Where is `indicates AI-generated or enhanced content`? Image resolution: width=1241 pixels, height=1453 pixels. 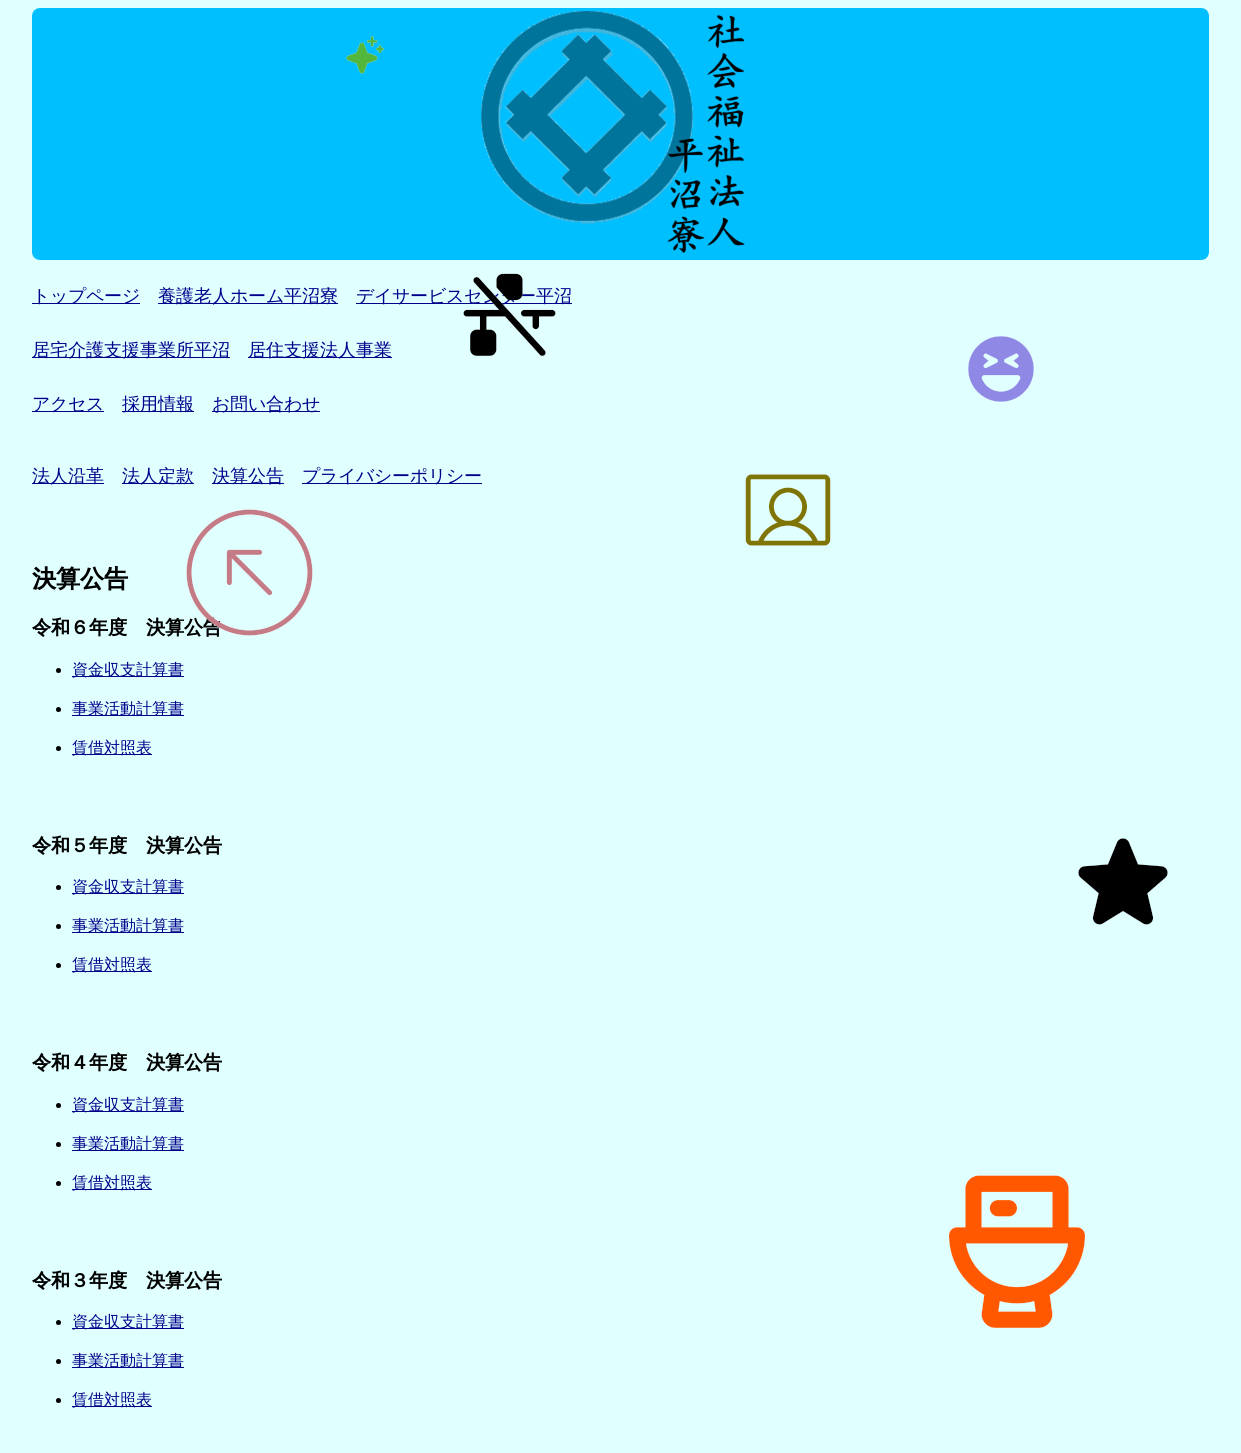
indicates AI-generated or enhanced content is located at coordinates (364, 55).